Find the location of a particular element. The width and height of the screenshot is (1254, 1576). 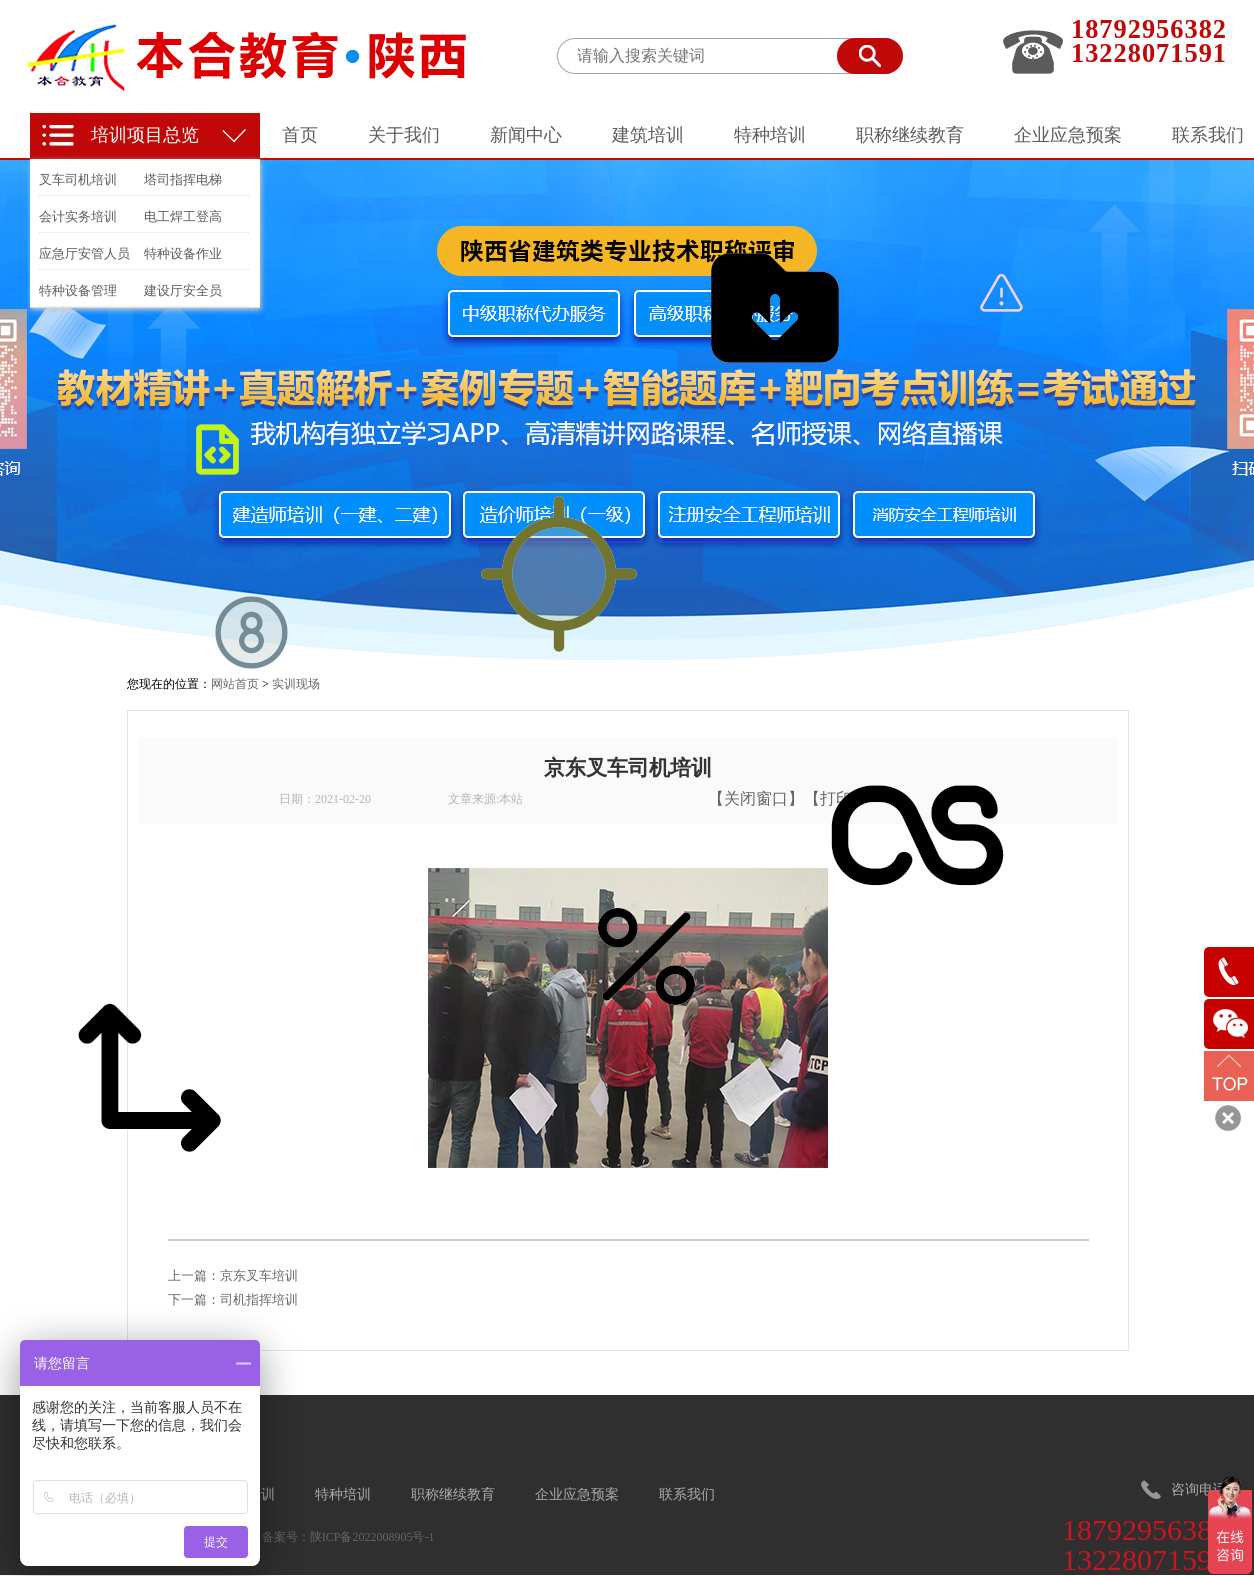

view source code file is located at coordinates (217, 449).